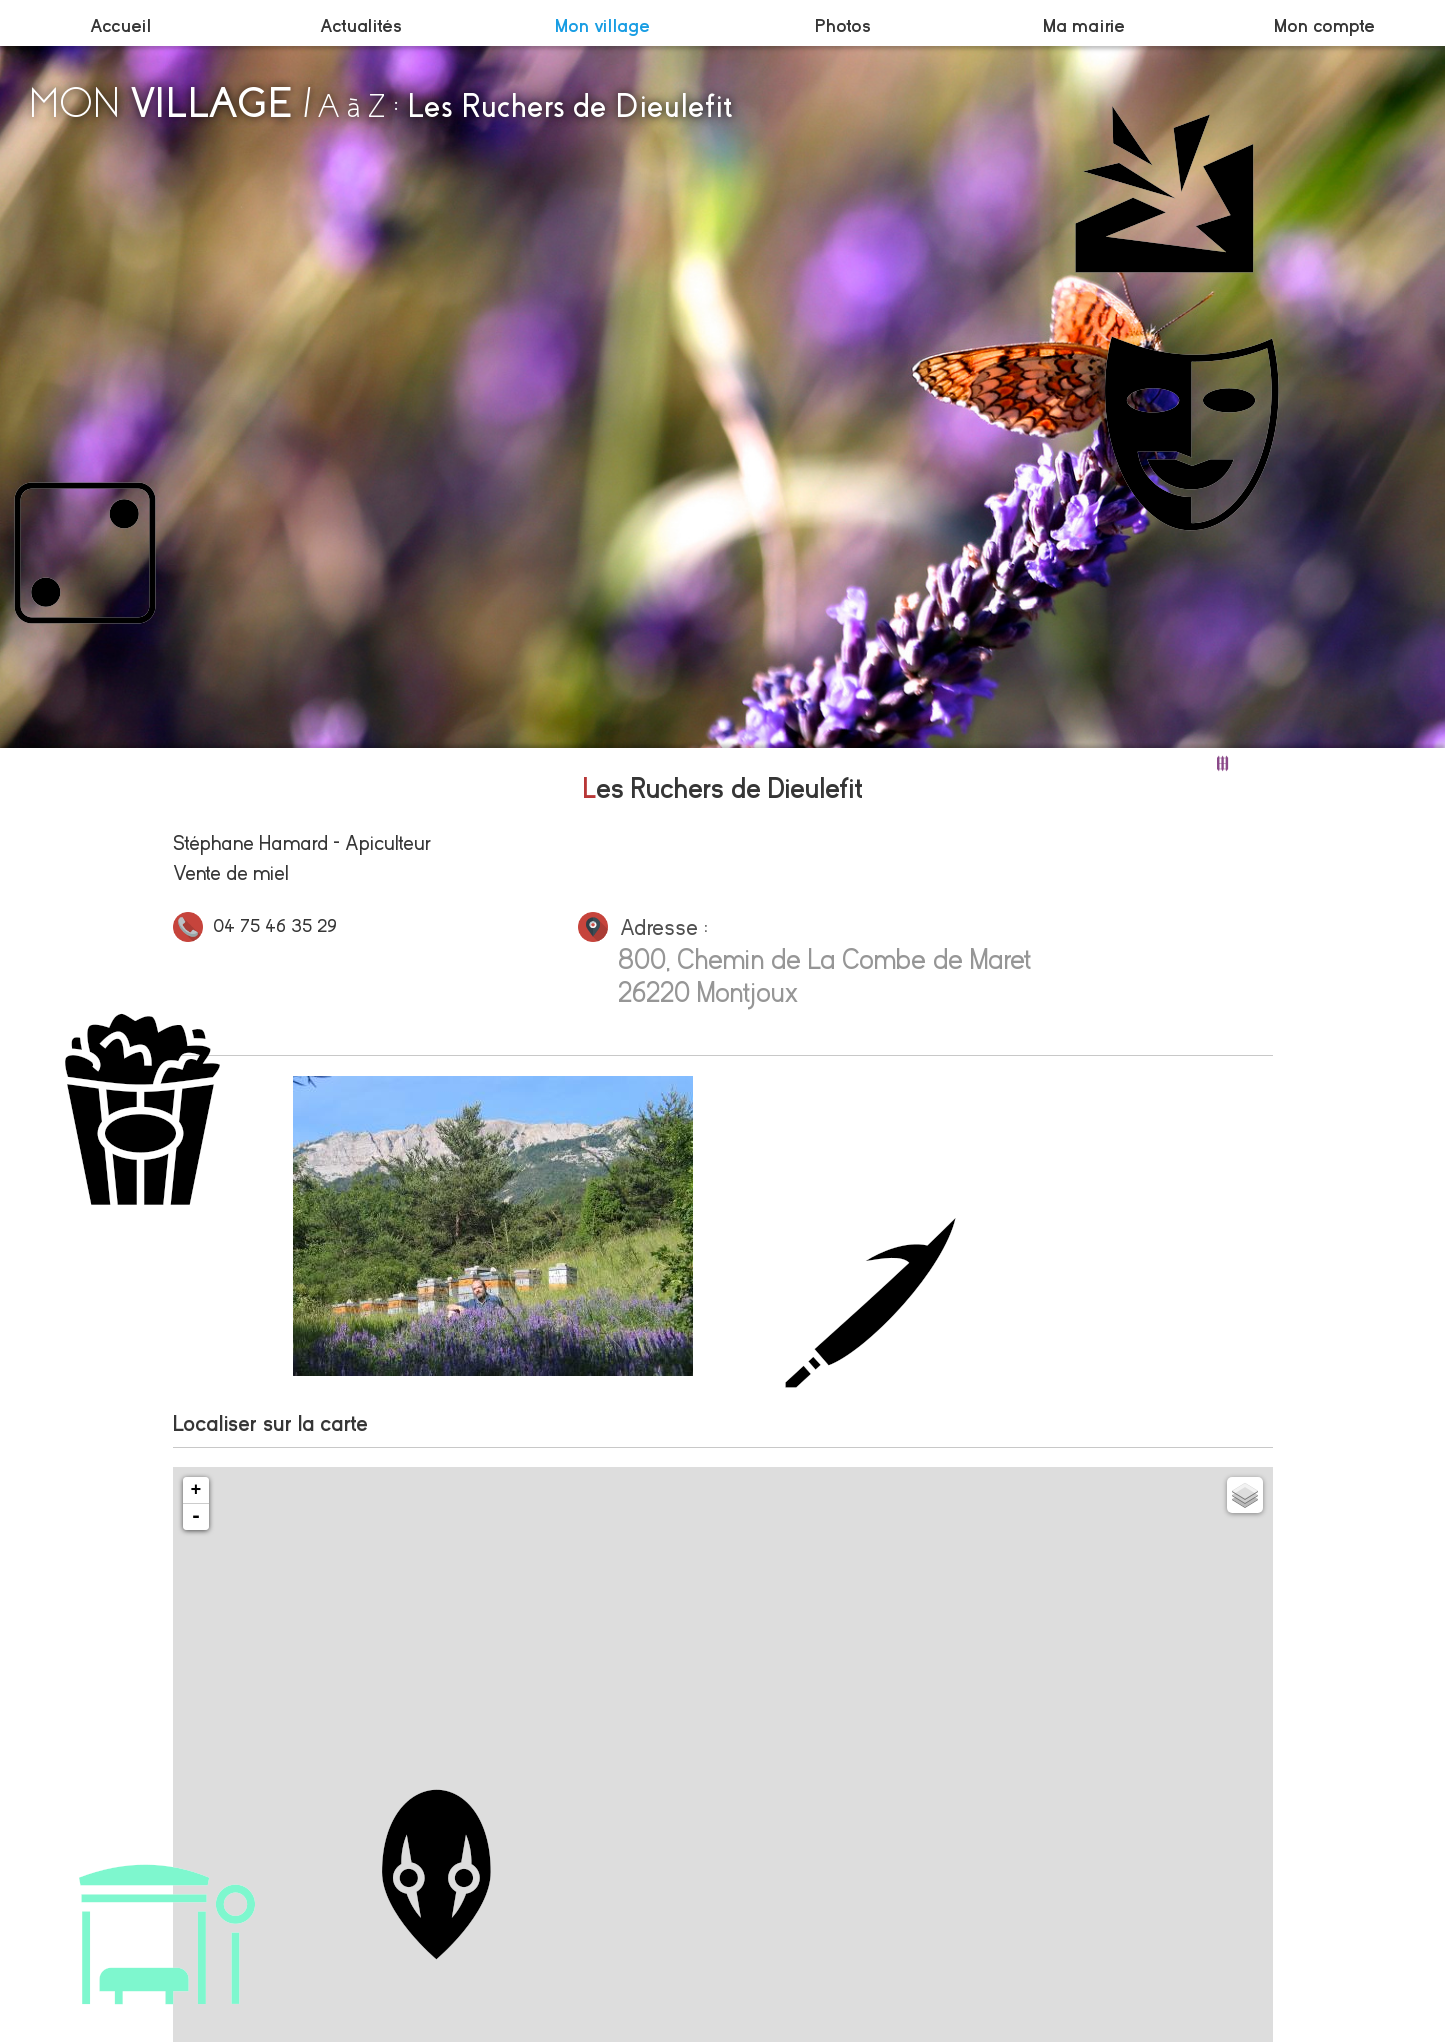 The width and height of the screenshot is (1445, 2042). What do you see at coordinates (1164, 183) in the screenshot?
I see `indicates structural damage or crack detected` at bounding box center [1164, 183].